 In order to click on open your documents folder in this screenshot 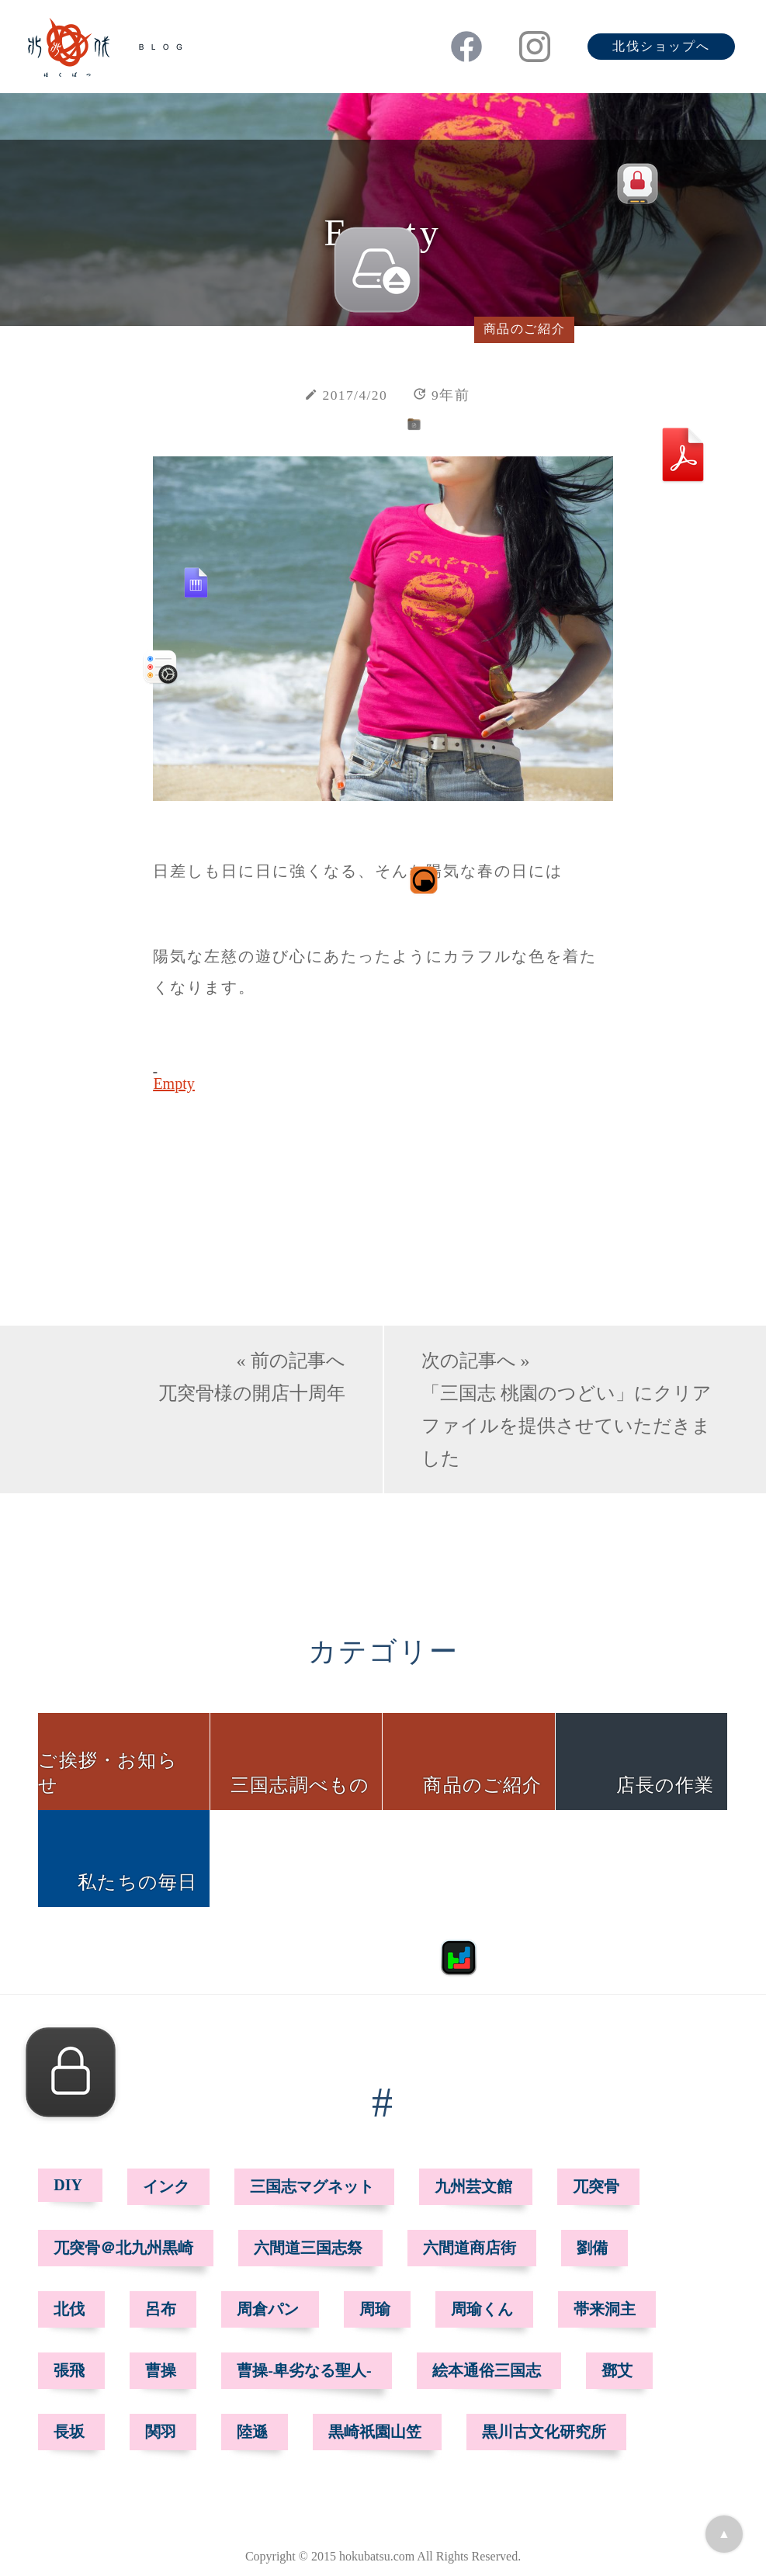, I will do `click(414, 424)`.